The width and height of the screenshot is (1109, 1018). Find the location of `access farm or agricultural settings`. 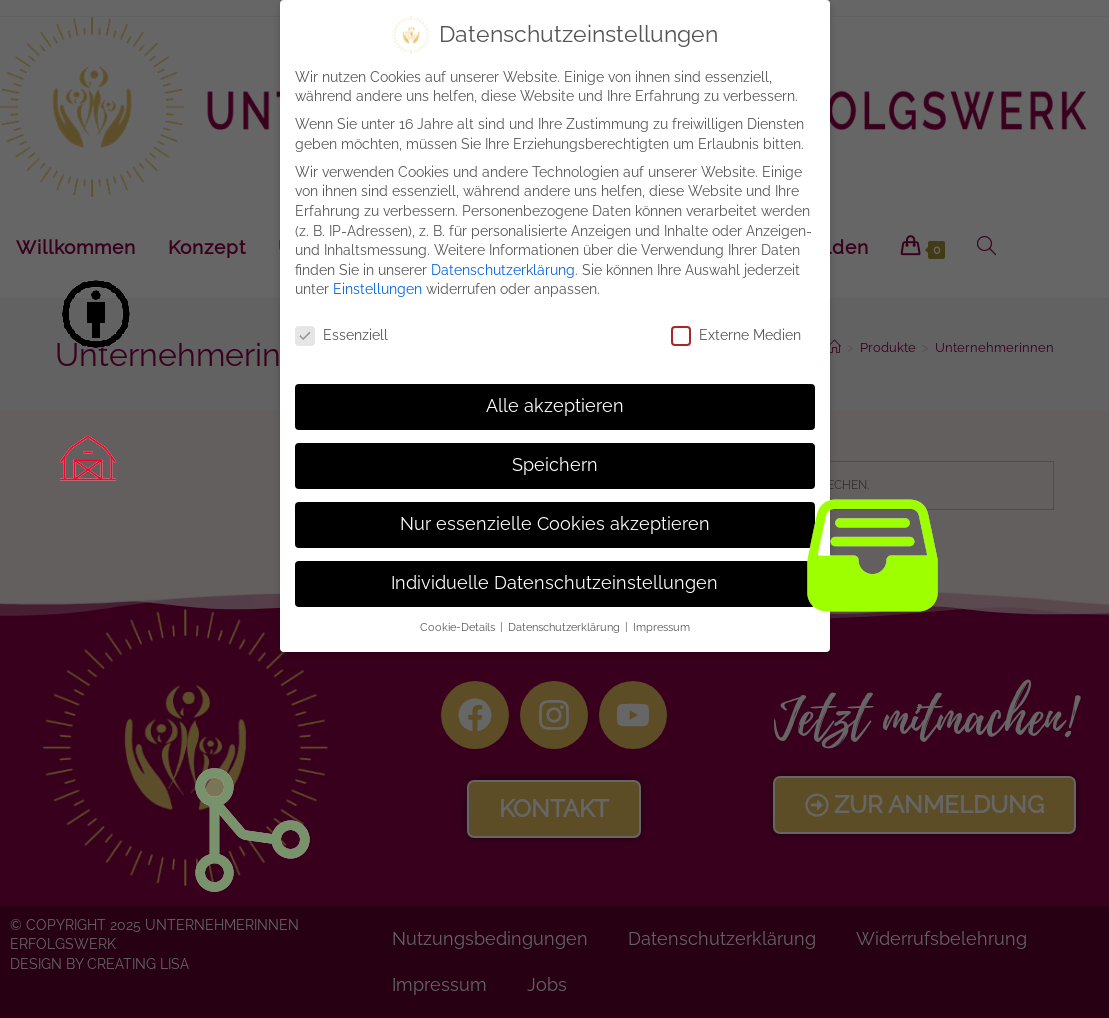

access farm or agricultural settings is located at coordinates (88, 462).